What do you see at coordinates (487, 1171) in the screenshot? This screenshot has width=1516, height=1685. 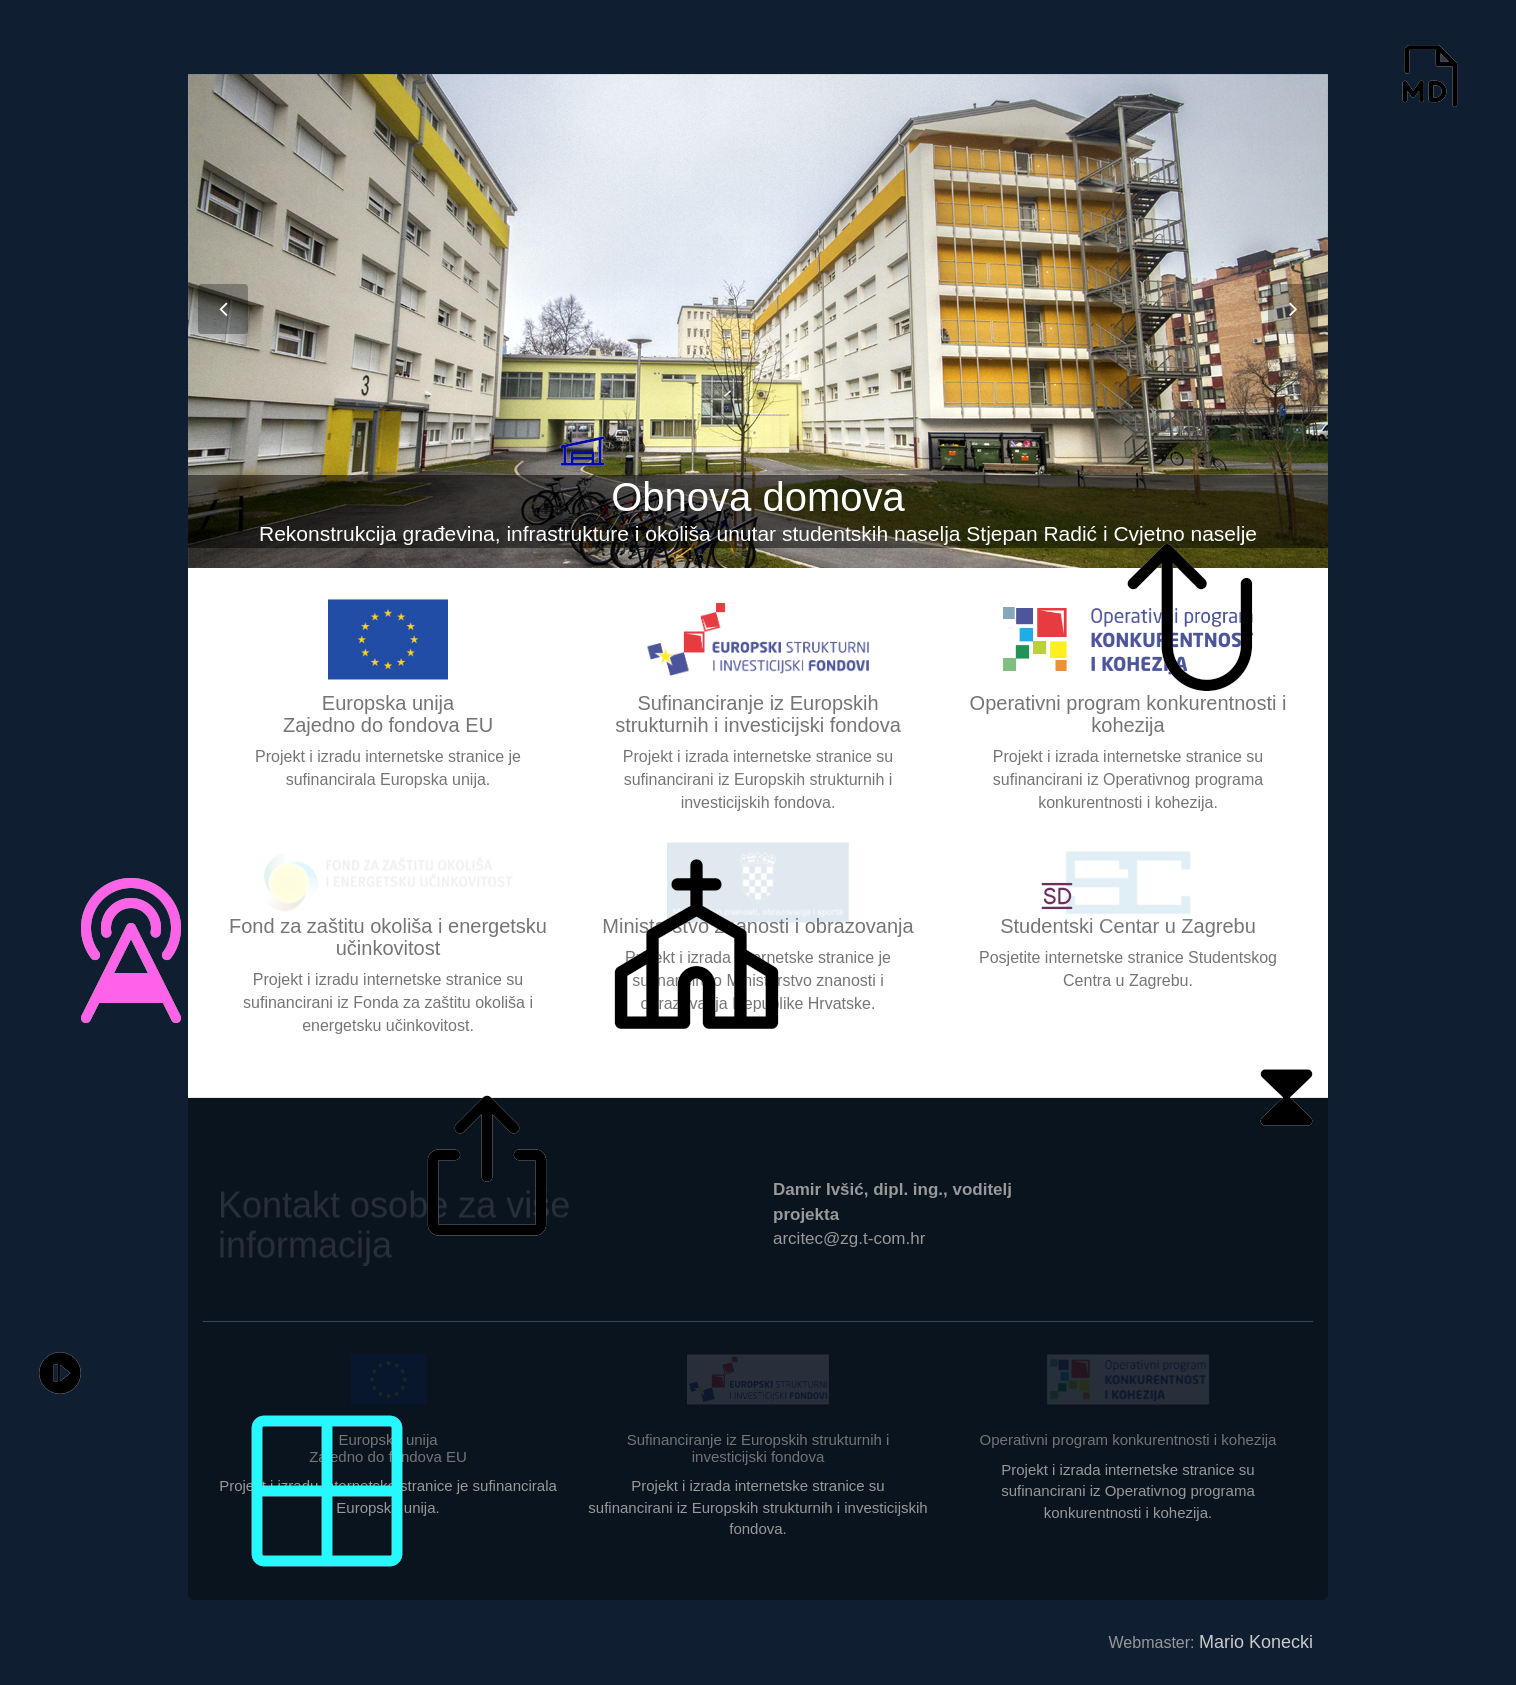 I see `export or share content to another app` at bounding box center [487, 1171].